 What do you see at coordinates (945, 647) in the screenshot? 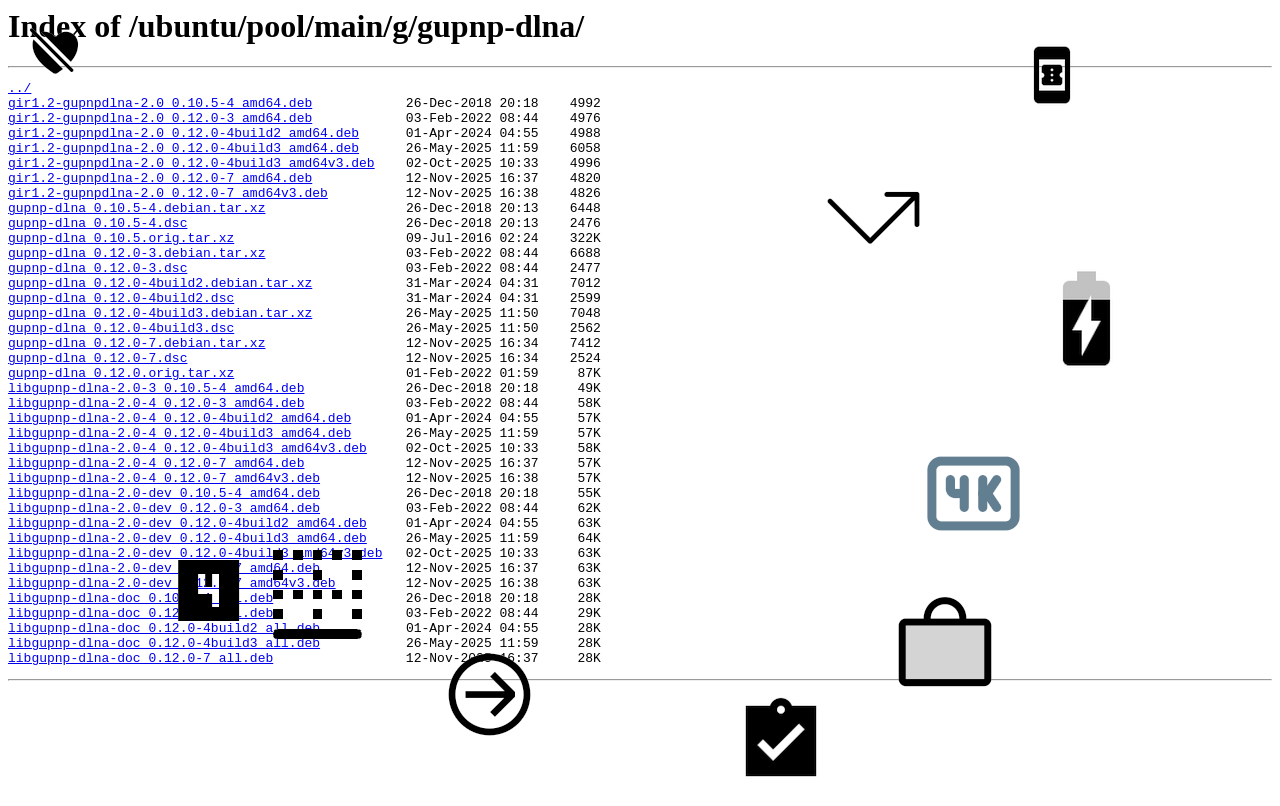
I see `view your shopping bag` at bounding box center [945, 647].